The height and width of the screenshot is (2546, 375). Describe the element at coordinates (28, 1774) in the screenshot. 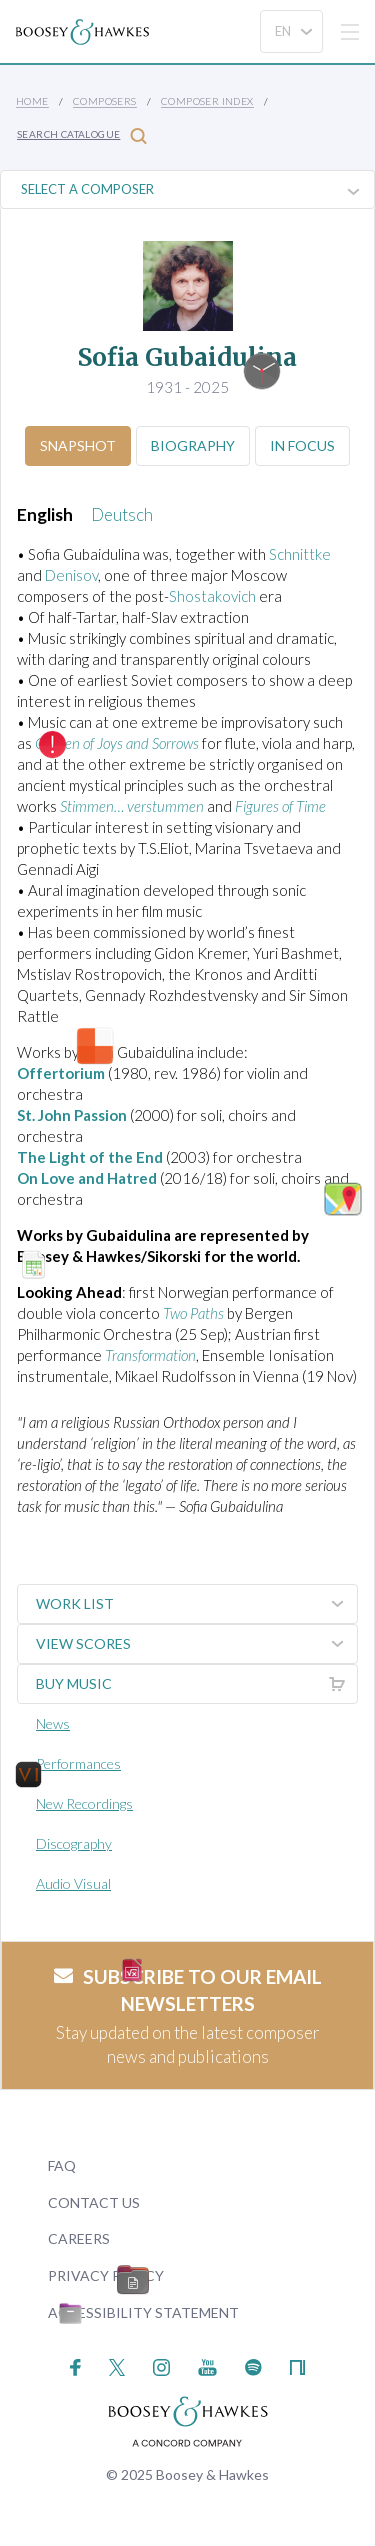

I see `launch Civilization VI` at that location.